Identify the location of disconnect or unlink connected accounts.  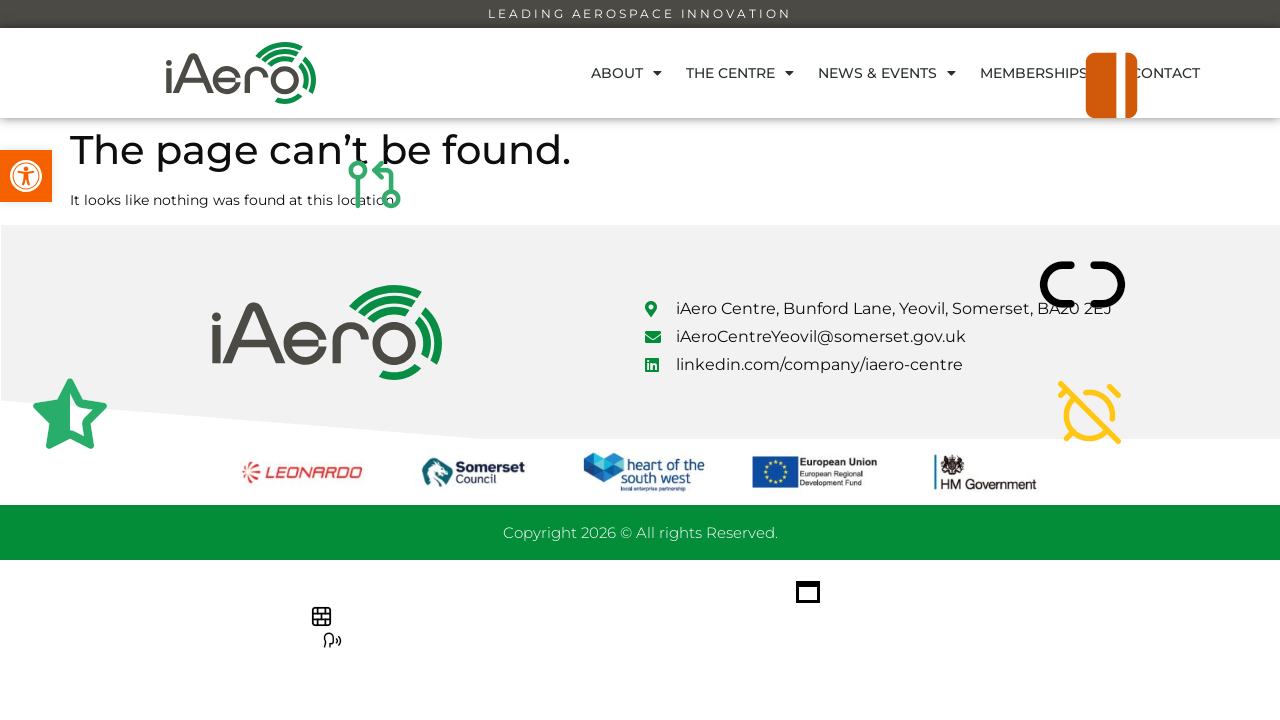
(1082, 284).